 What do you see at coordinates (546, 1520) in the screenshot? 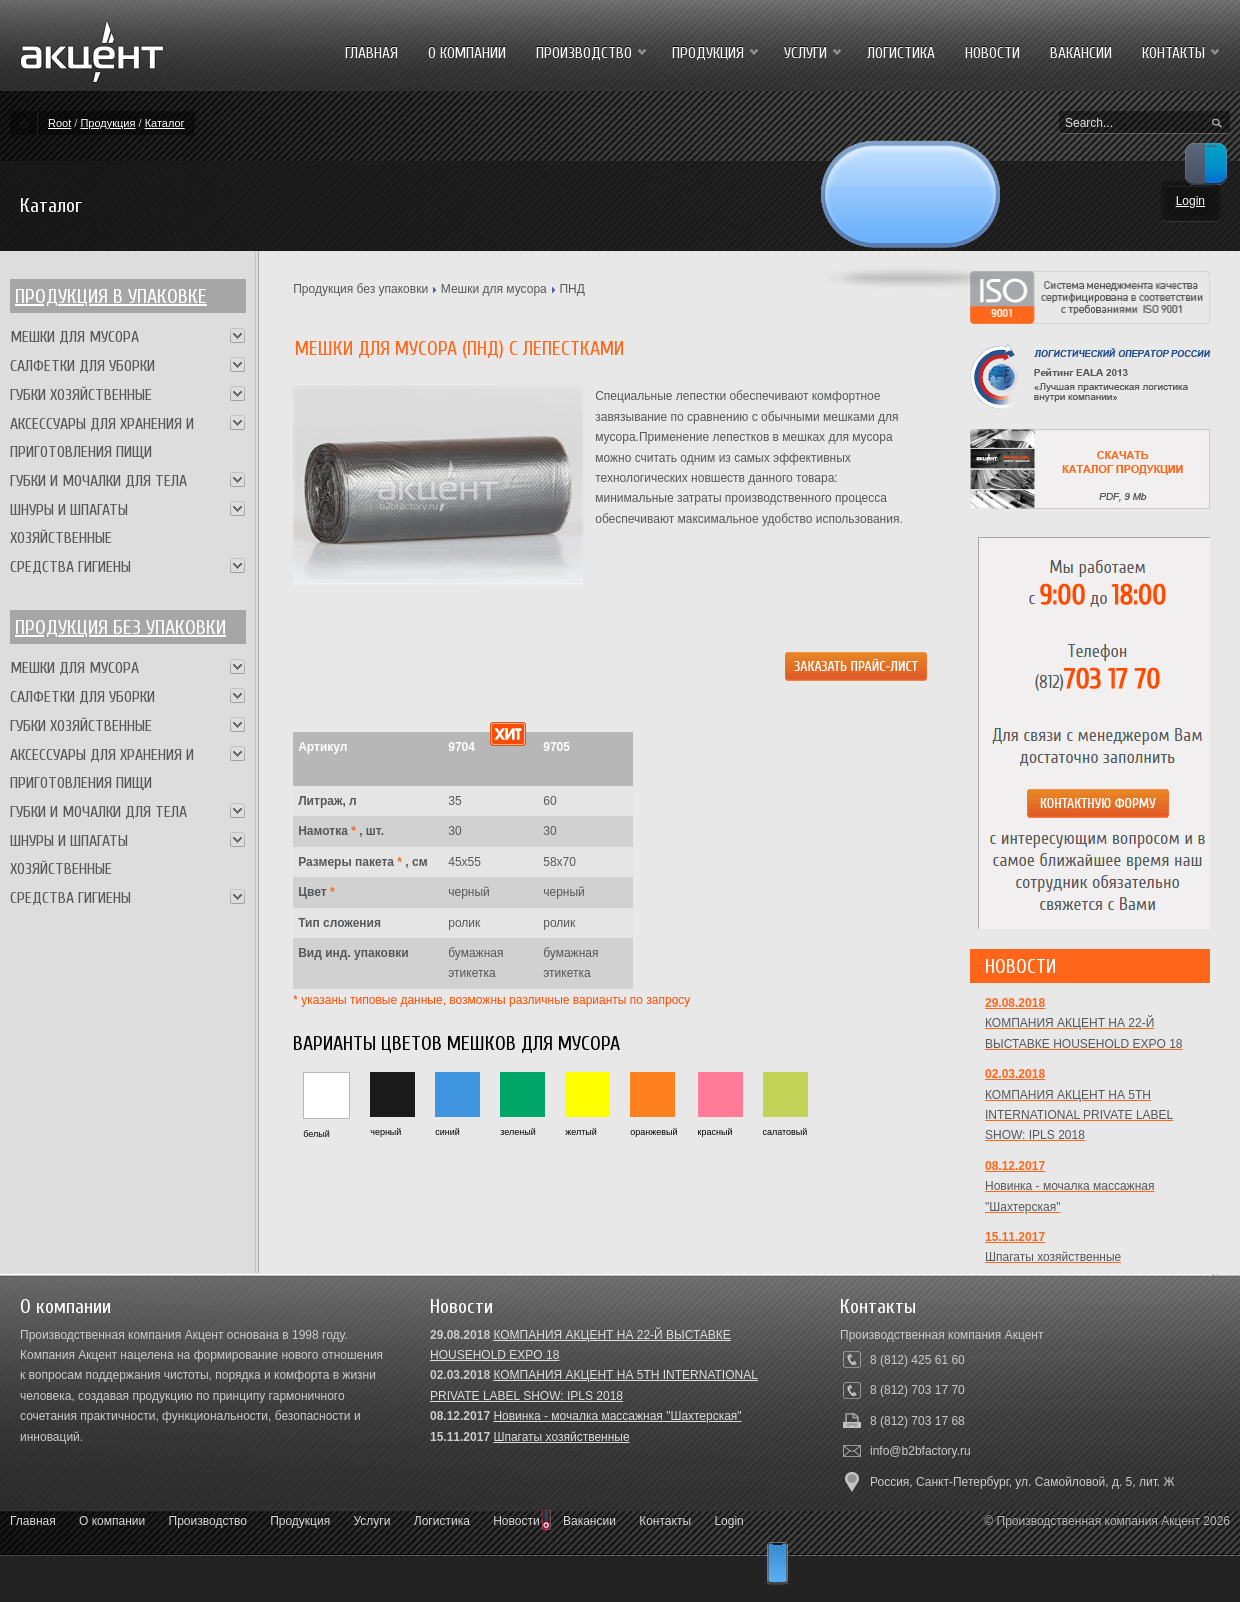
I see `access ipod device settings` at bounding box center [546, 1520].